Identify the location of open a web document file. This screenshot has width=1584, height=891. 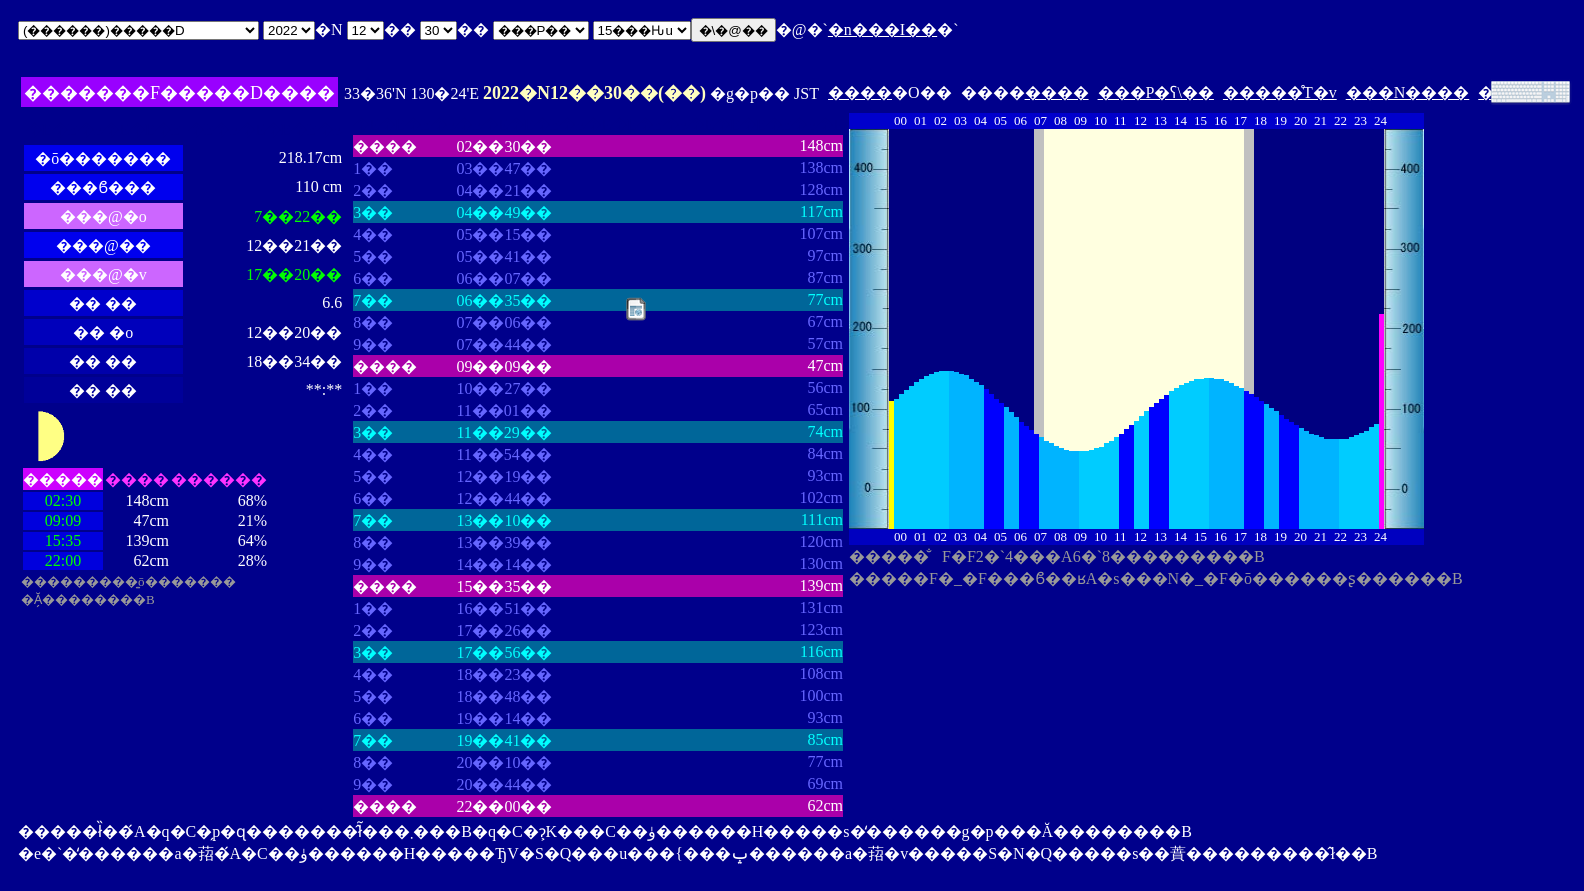
(636, 309).